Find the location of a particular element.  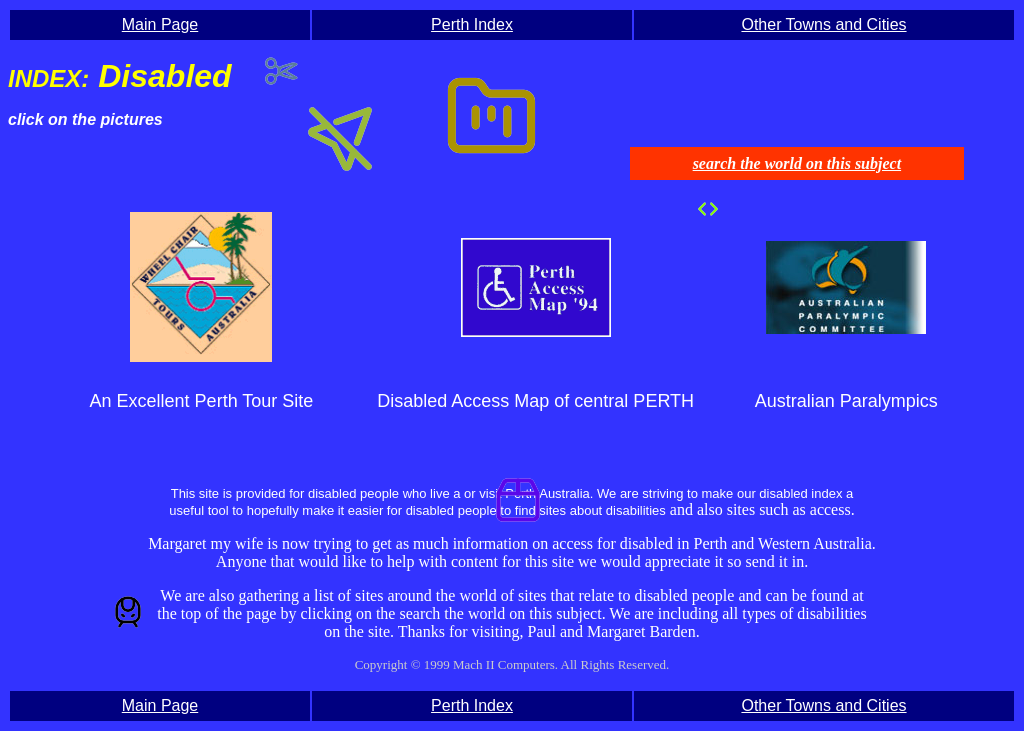

view train or rail transit options is located at coordinates (128, 612).